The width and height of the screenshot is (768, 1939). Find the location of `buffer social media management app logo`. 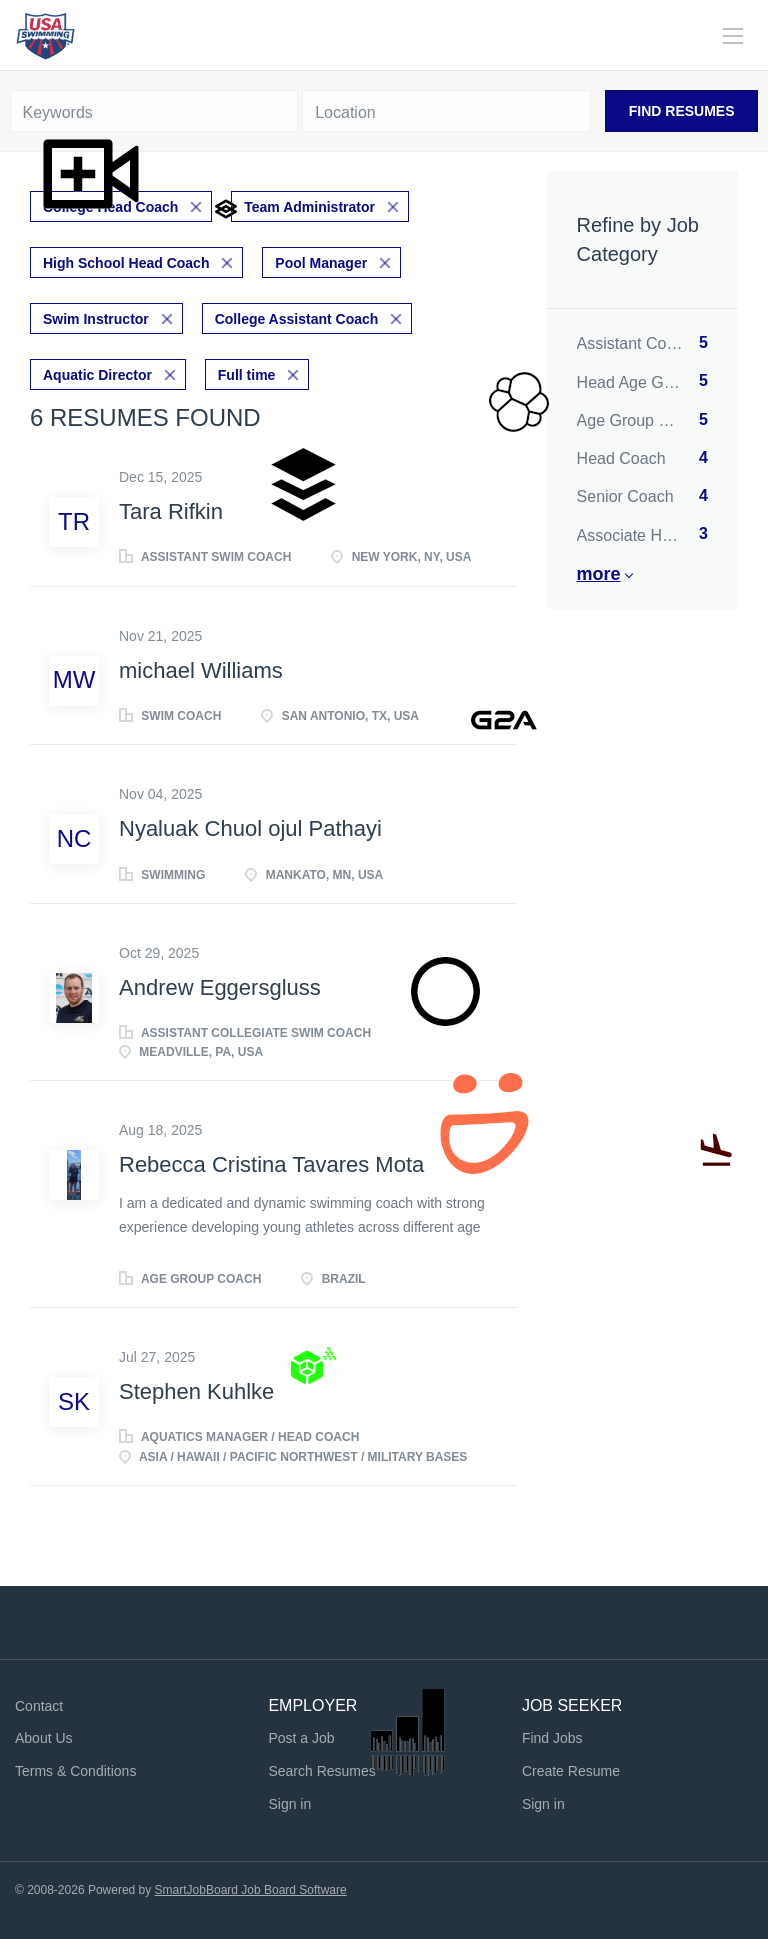

buffer social media management app logo is located at coordinates (303, 484).